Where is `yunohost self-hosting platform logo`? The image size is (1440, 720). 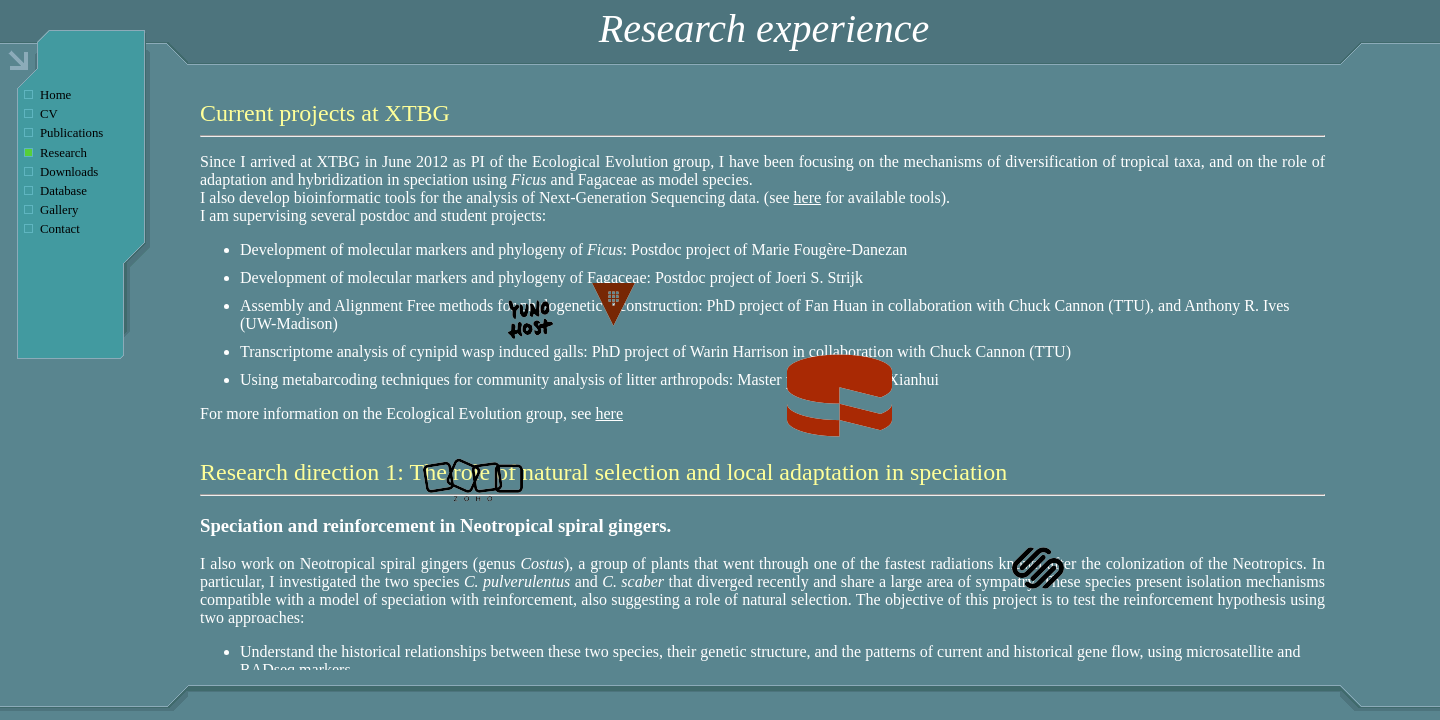 yunohost self-hosting platform logo is located at coordinates (530, 319).